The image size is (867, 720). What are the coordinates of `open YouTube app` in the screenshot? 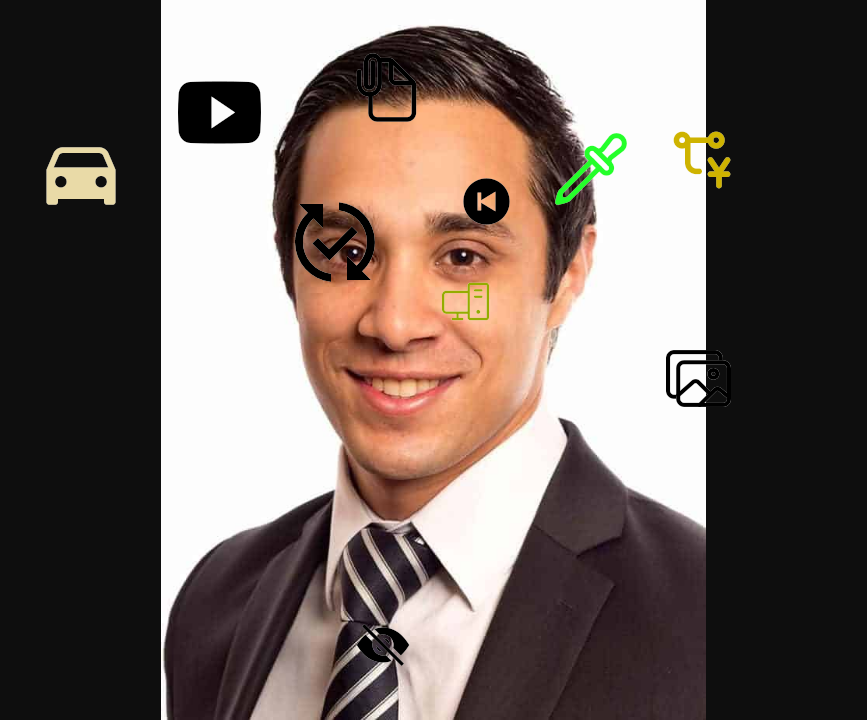 It's located at (219, 112).